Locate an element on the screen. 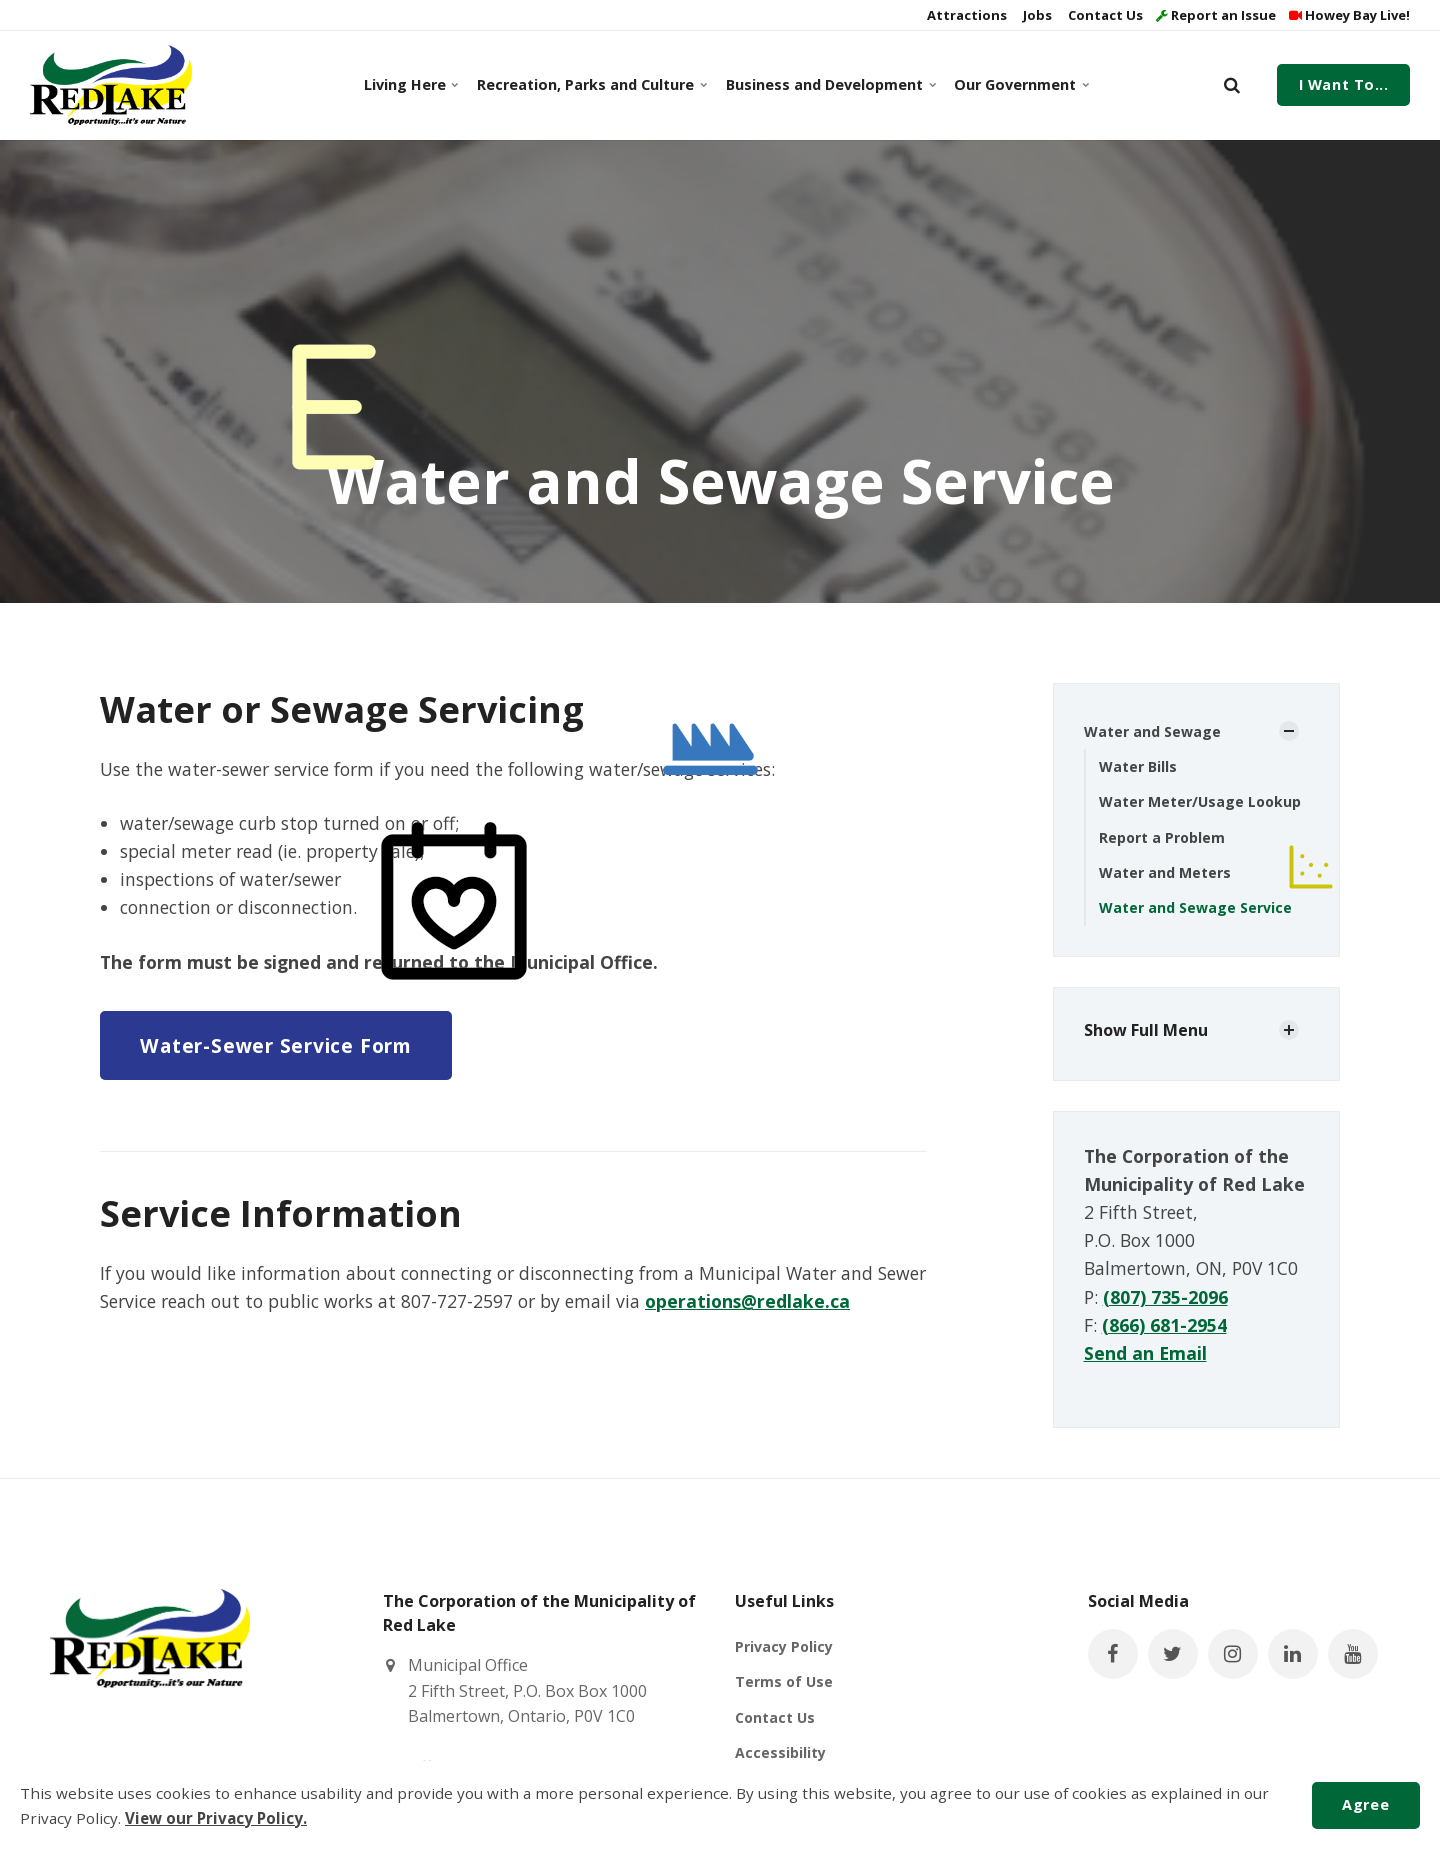 The height and width of the screenshot is (1850, 1440). represents the letter E in text formatting or typography options is located at coordinates (334, 407).